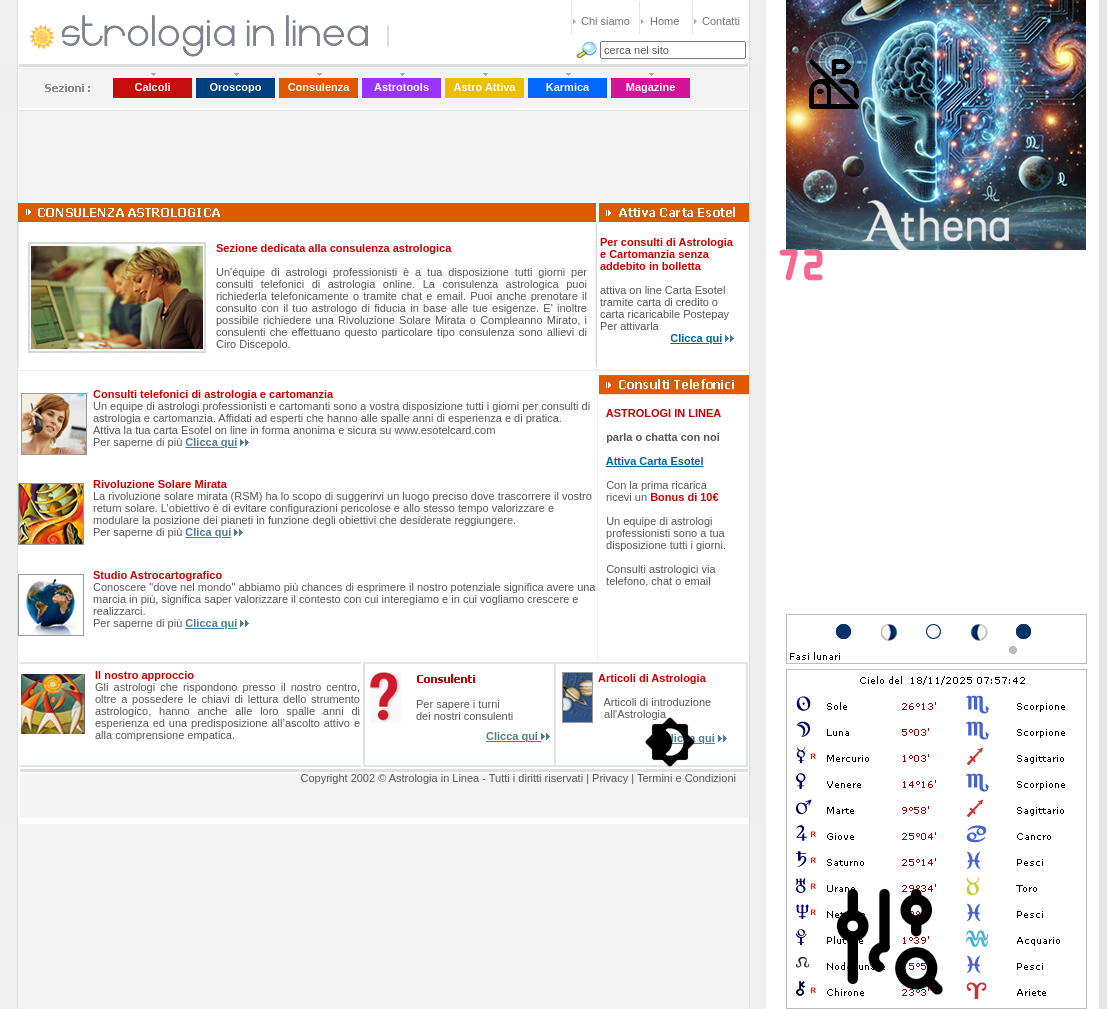  Describe the element at coordinates (670, 742) in the screenshot. I see `toggle dark mode or night theme` at that location.